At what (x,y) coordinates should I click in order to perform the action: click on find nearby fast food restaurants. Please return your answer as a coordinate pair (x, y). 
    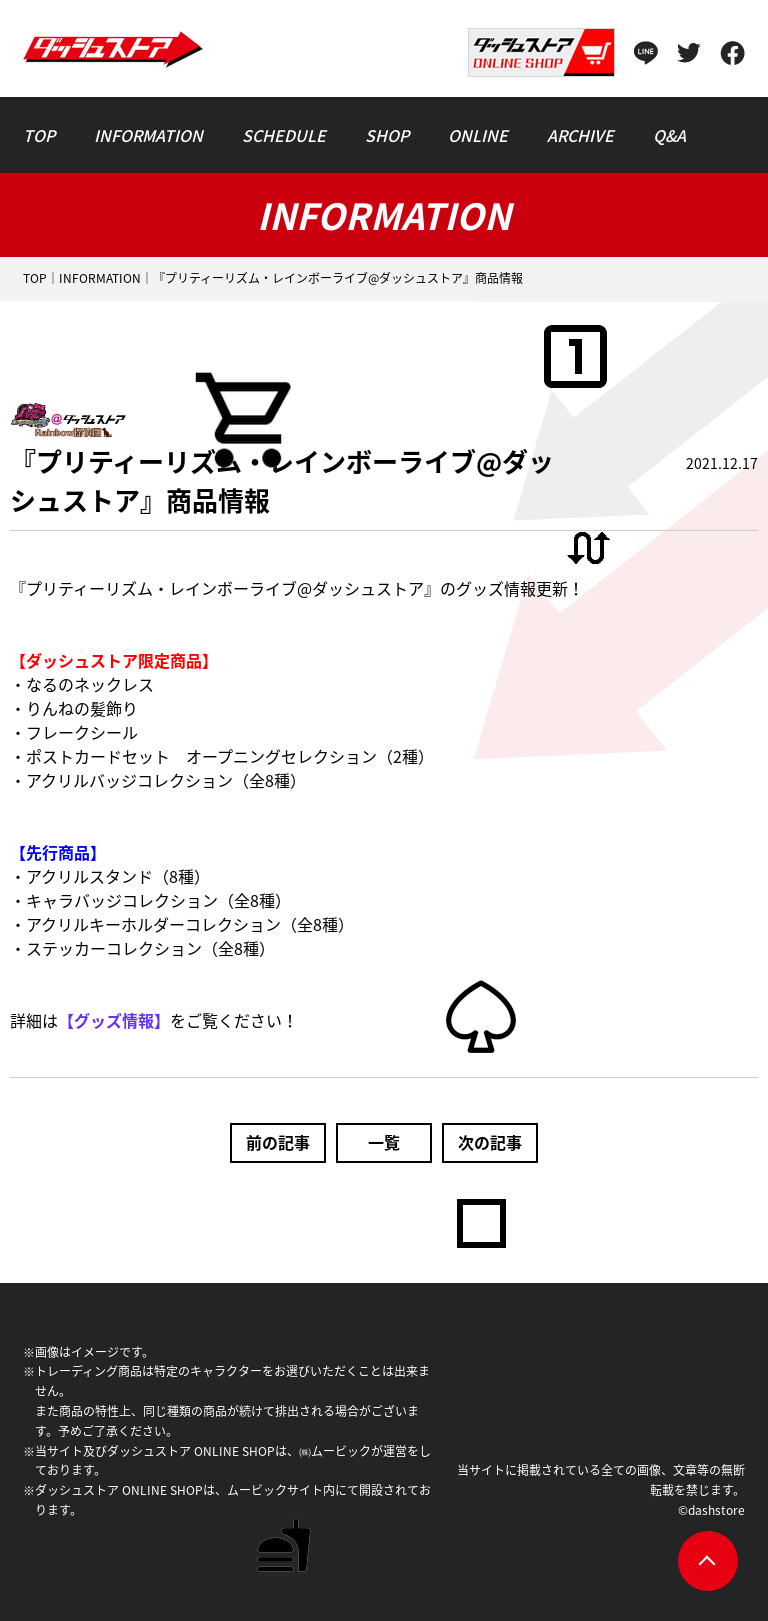
    Looking at the image, I should click on (284, 1545).